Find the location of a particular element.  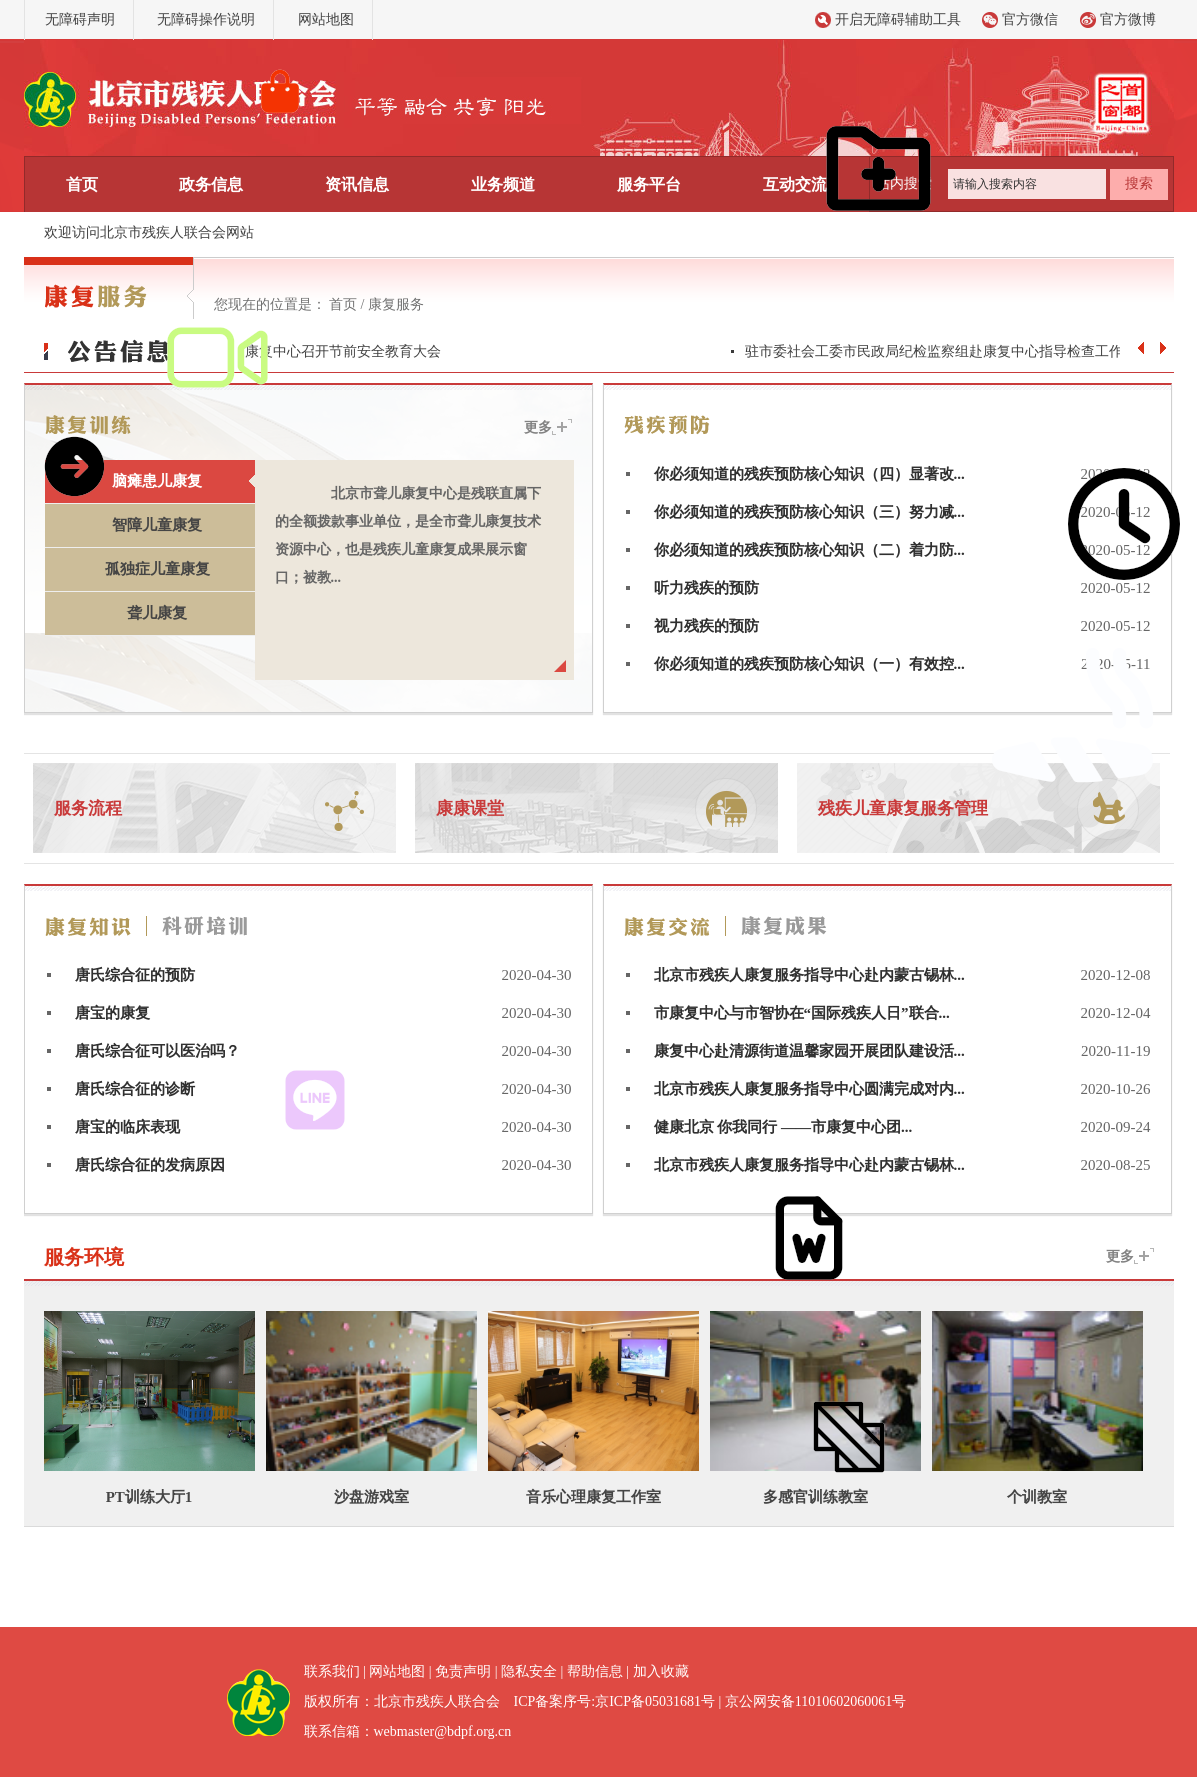

proceed to the next step is located at coordinates (74, 466).